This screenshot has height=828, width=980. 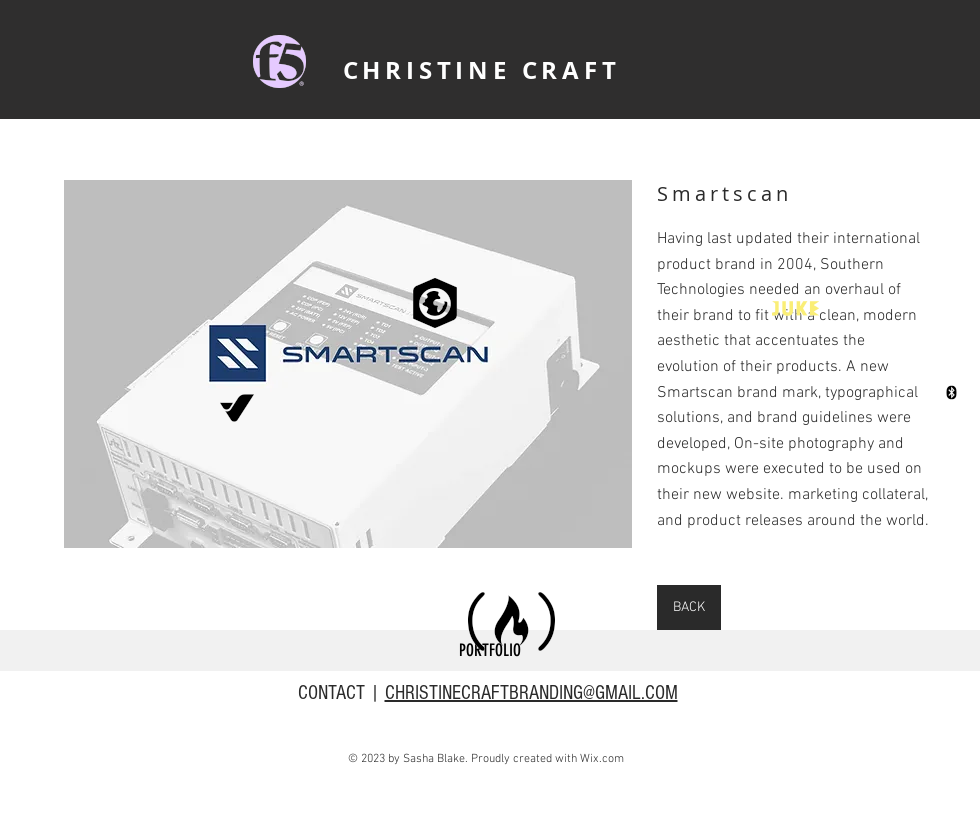 I want to click on open ArcGIS mapping application, so click(x=435, y=303).